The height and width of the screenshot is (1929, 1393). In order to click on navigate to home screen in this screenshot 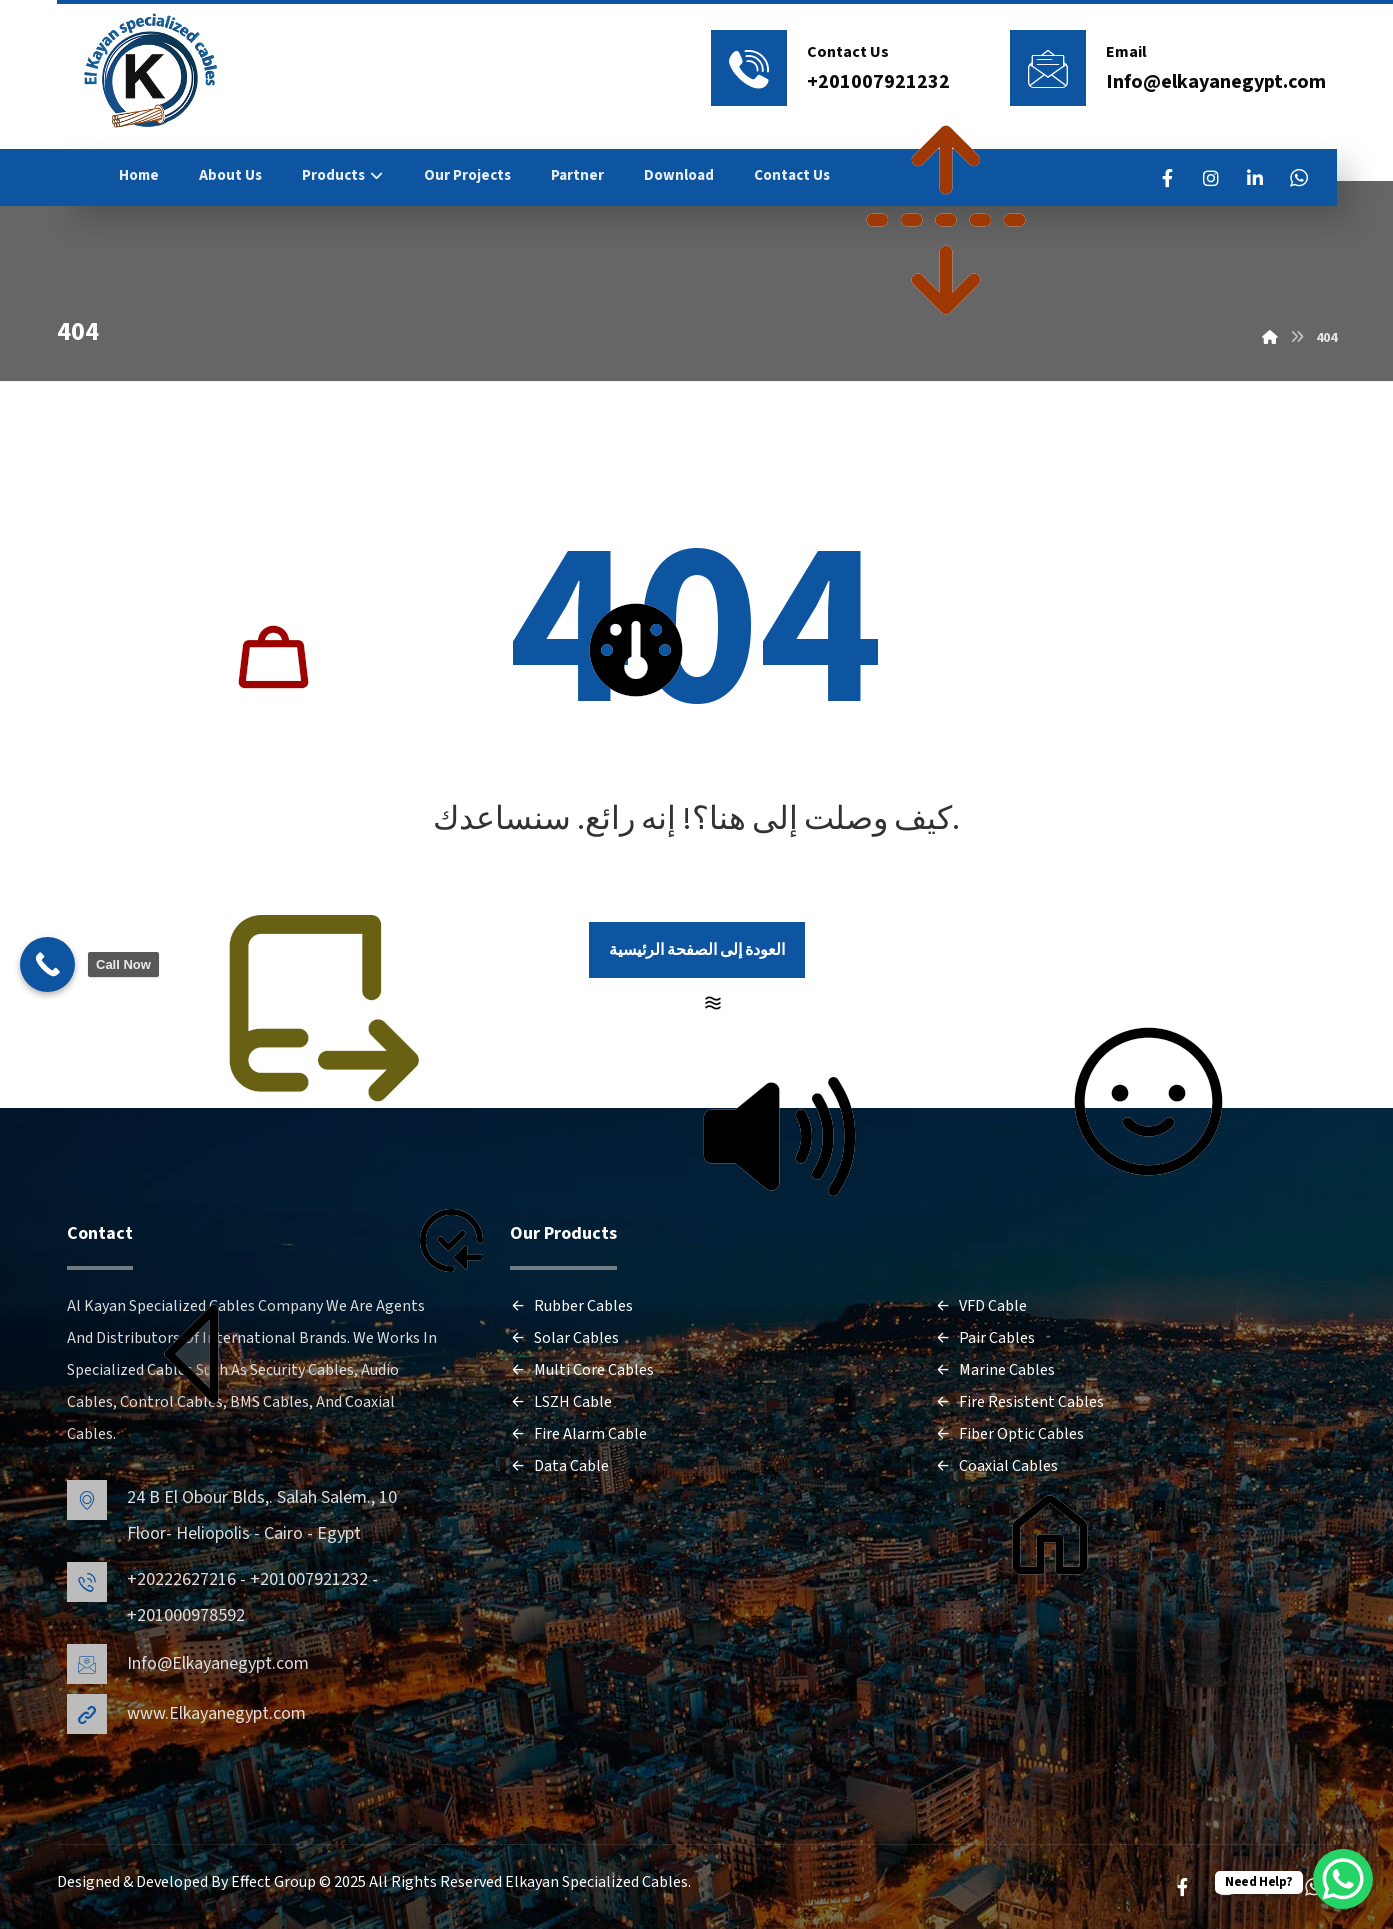, I will do `click(1050, 1537)`.